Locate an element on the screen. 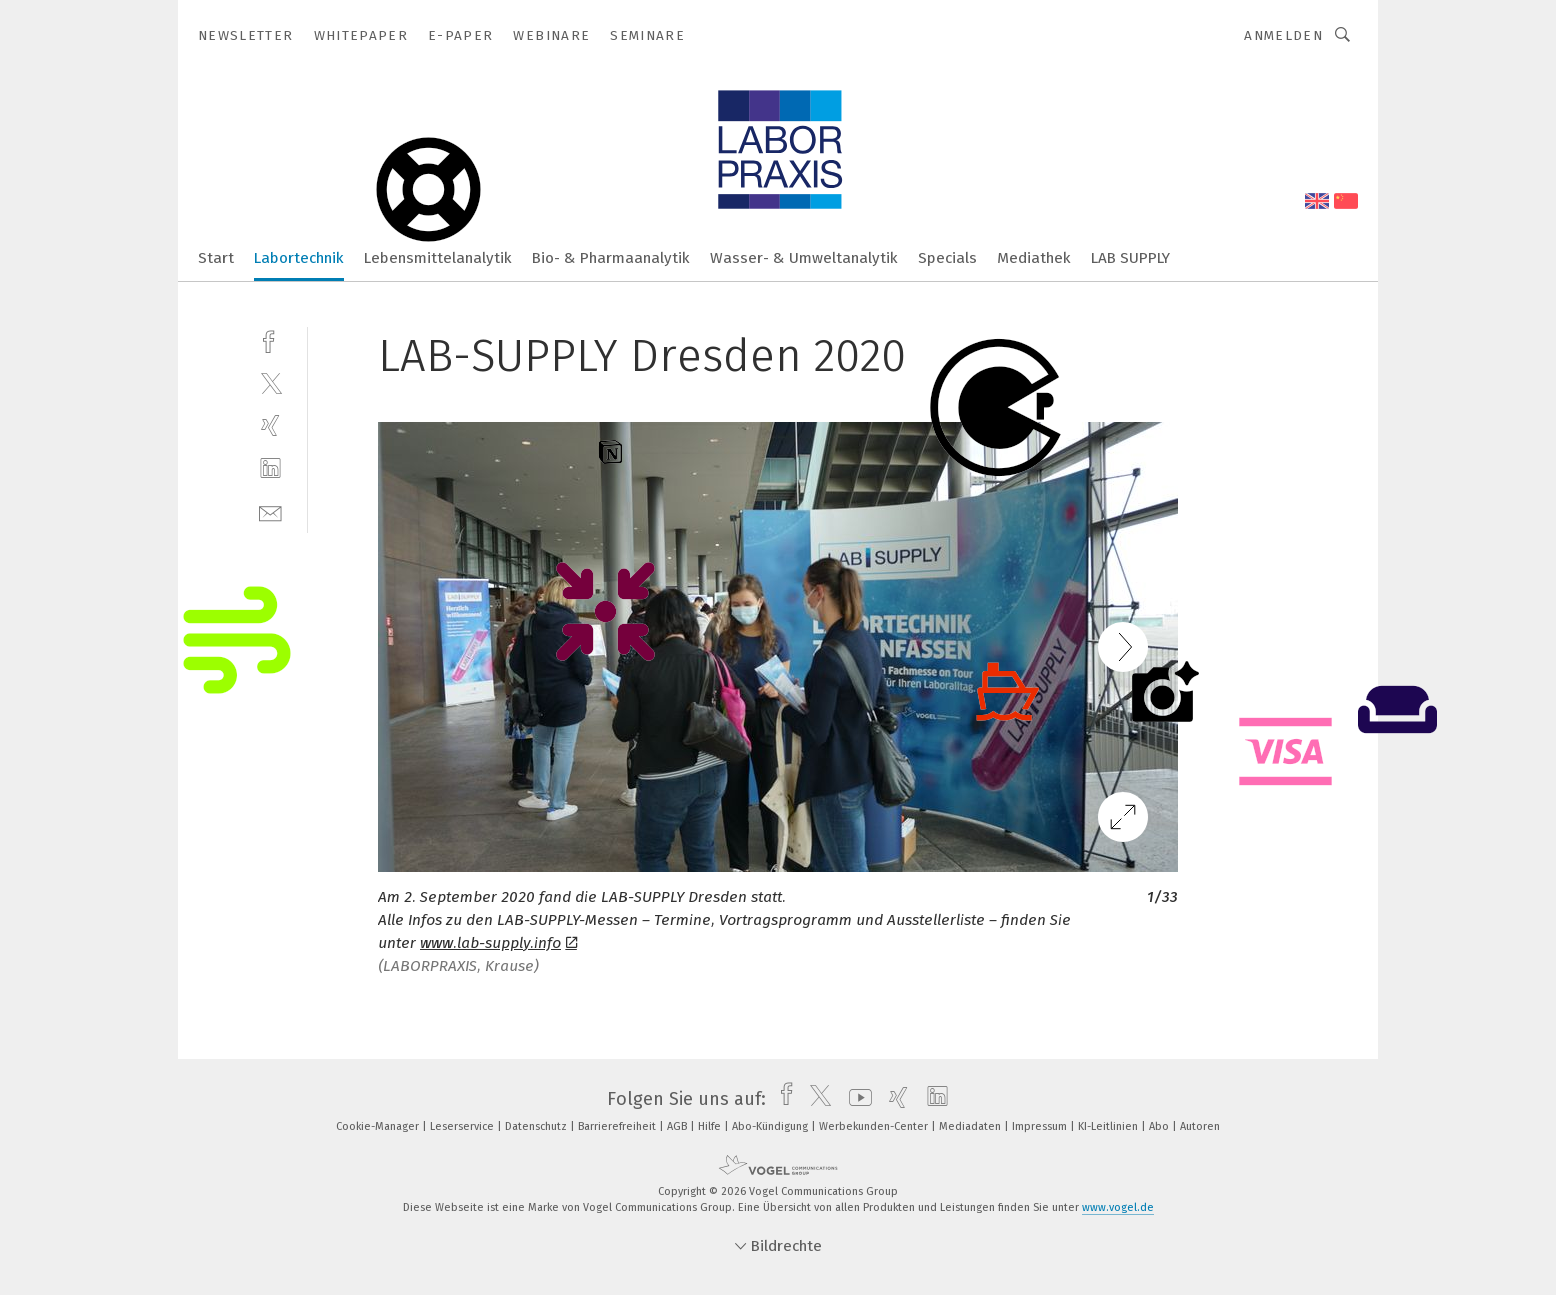 This screenshot has height=1295, width=1556. open Notion app is located at coordinates (611, 452).